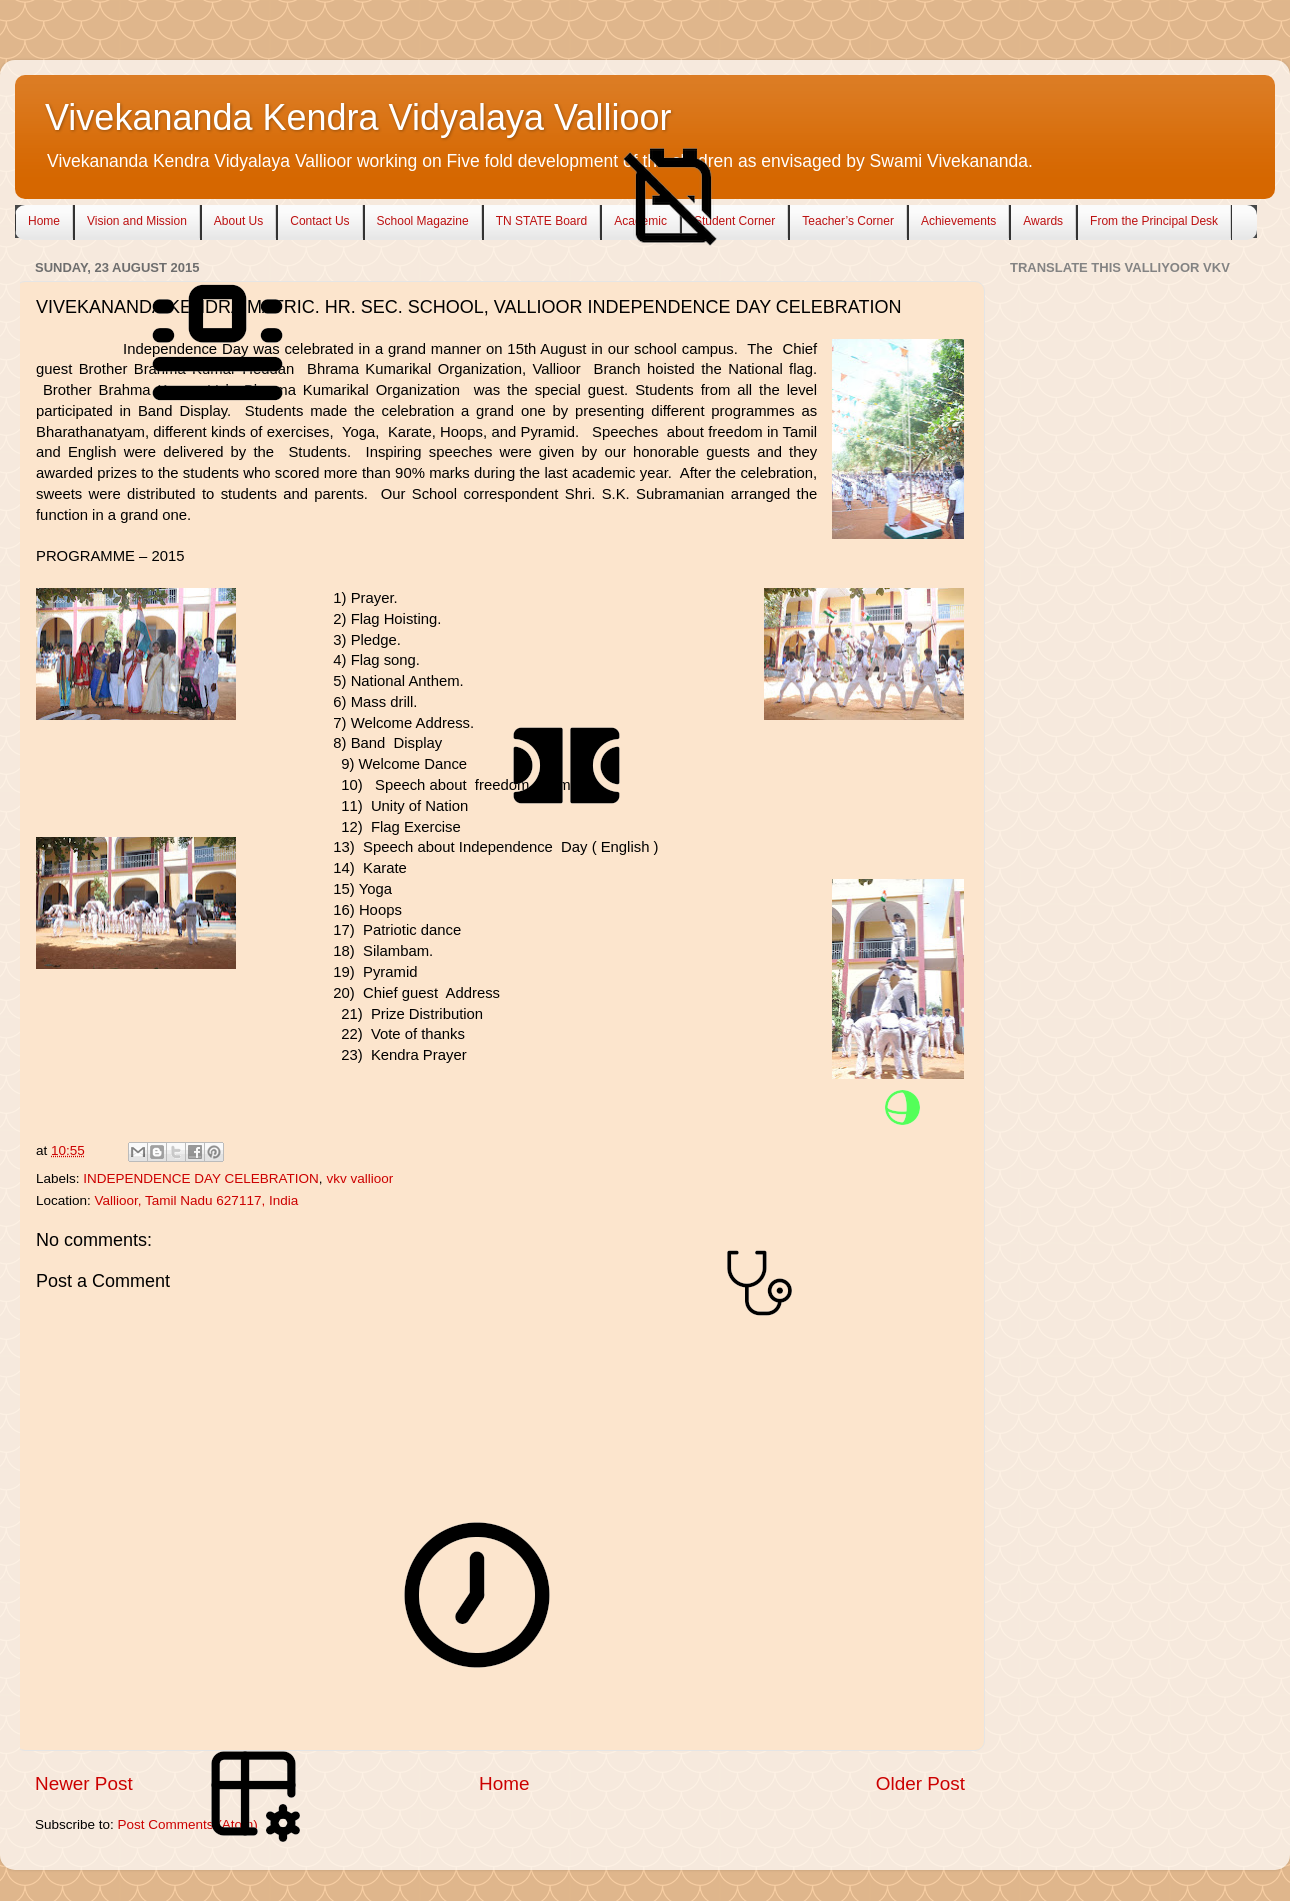  What do you see at coordinates (754, 1280) in the screenshot?
I see `access health or medical features` at bounding box center [754, 1280].